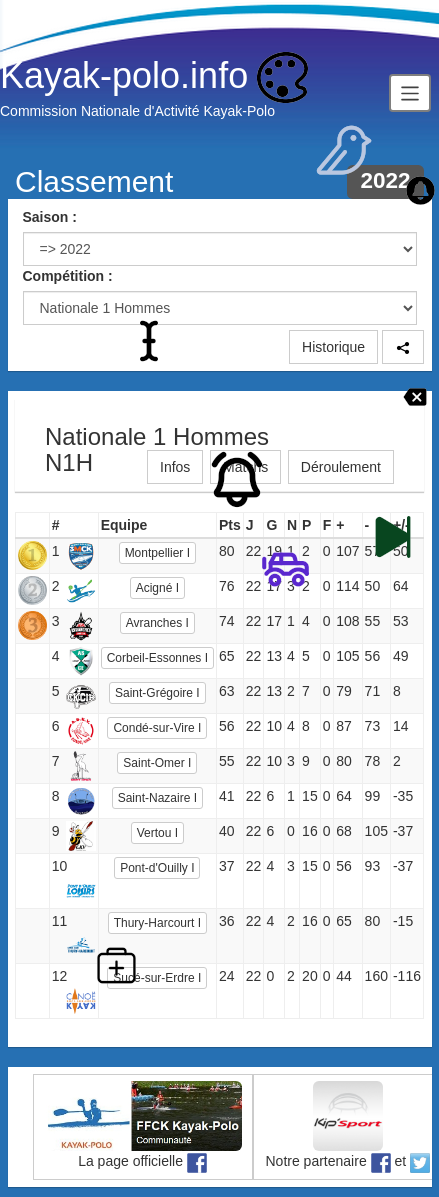  I want to click on access twitter or social media sharing, so click(345, 152).